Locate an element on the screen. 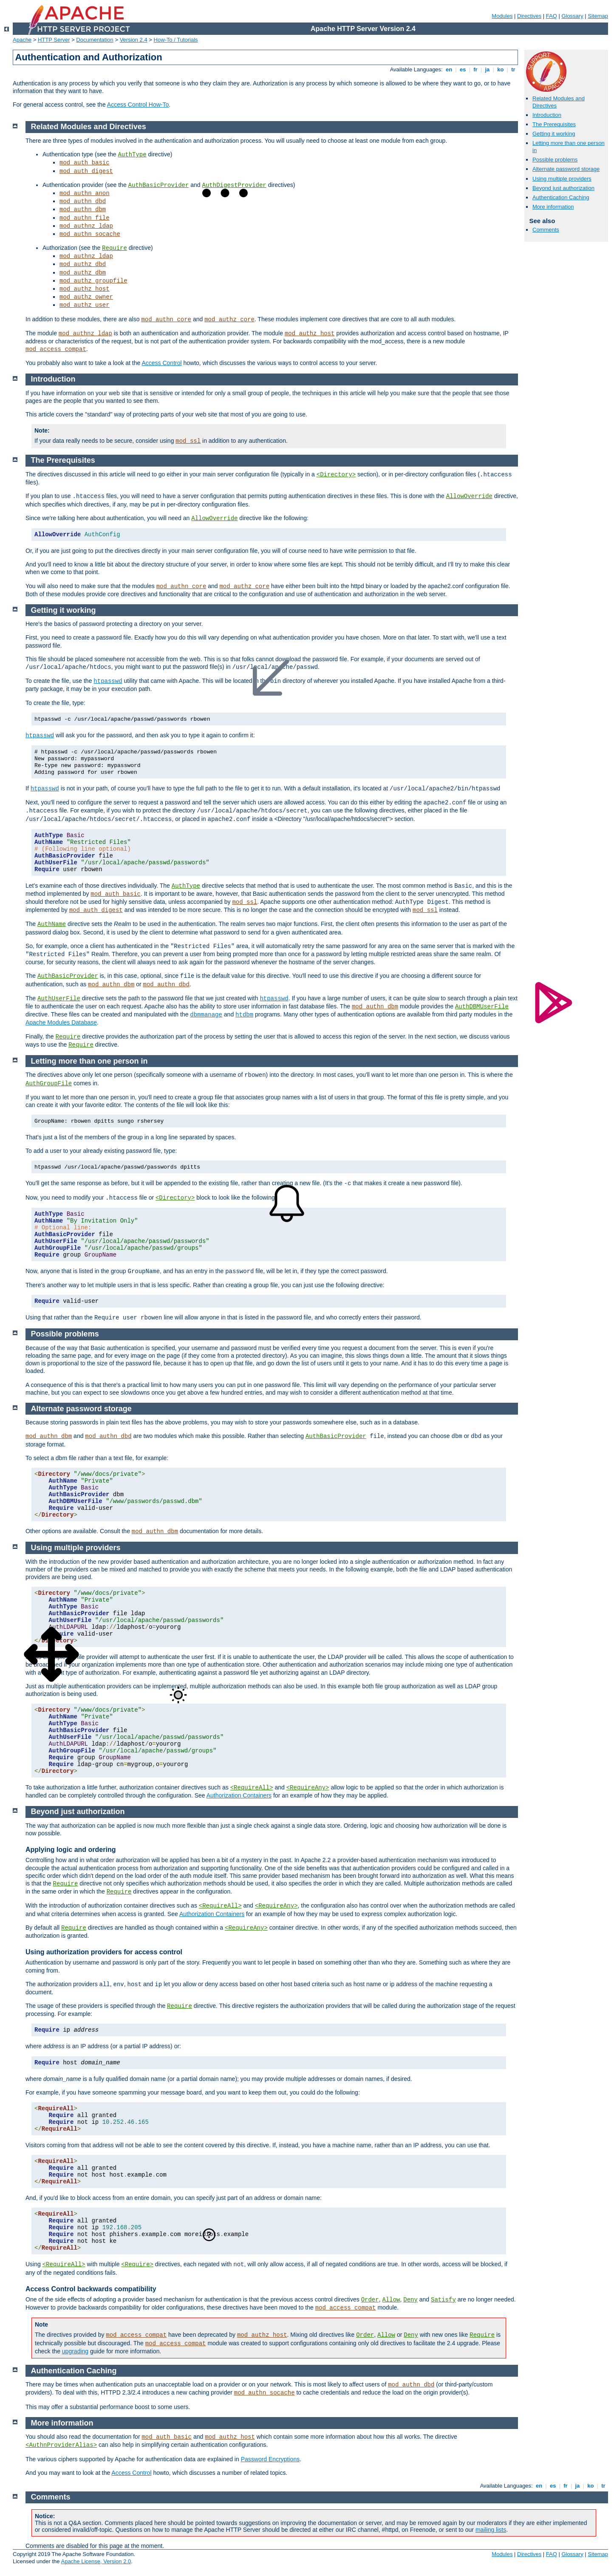  navigate to previous or lower-left content is located at coordinates (272, 676).